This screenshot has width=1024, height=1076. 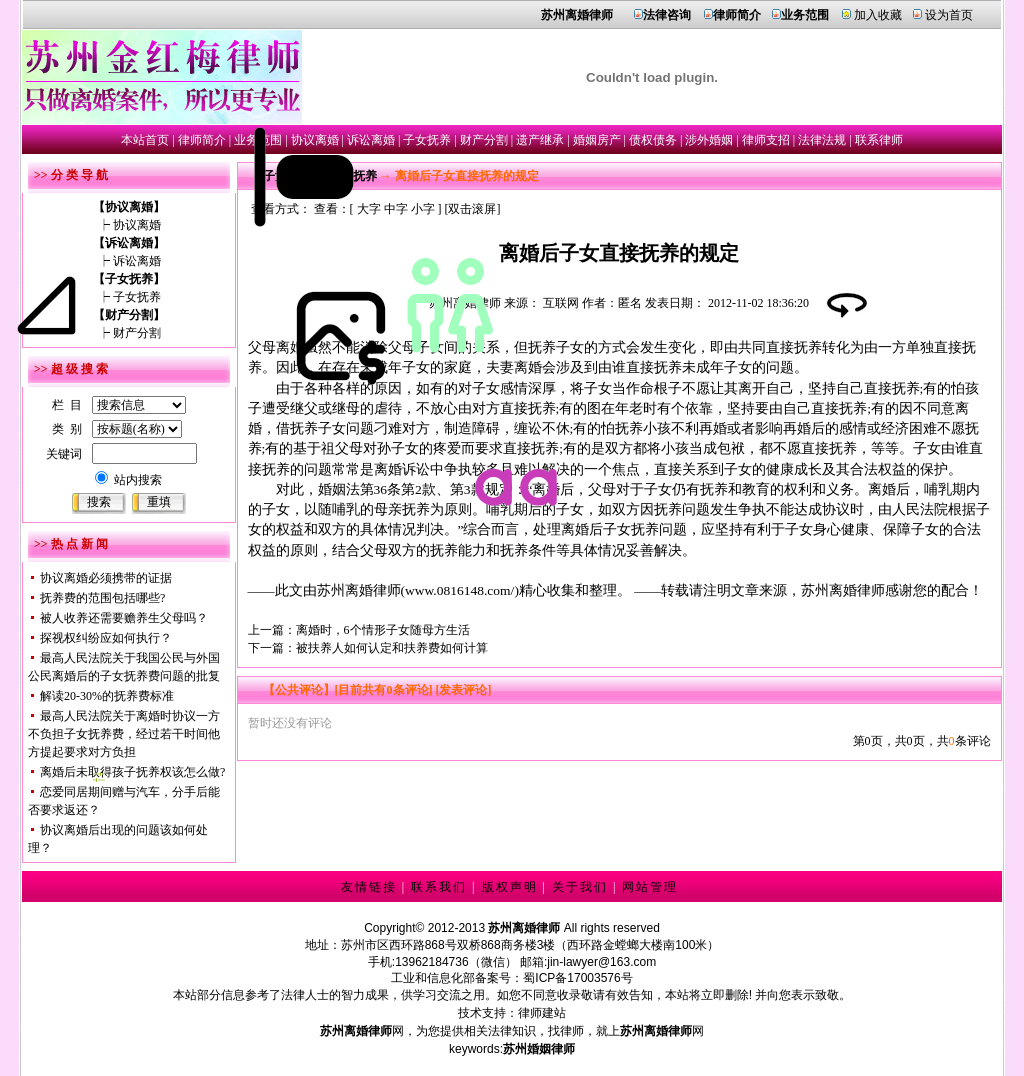 I want to click on indicates weak cellular signal strength, so click(x=46, y=305).